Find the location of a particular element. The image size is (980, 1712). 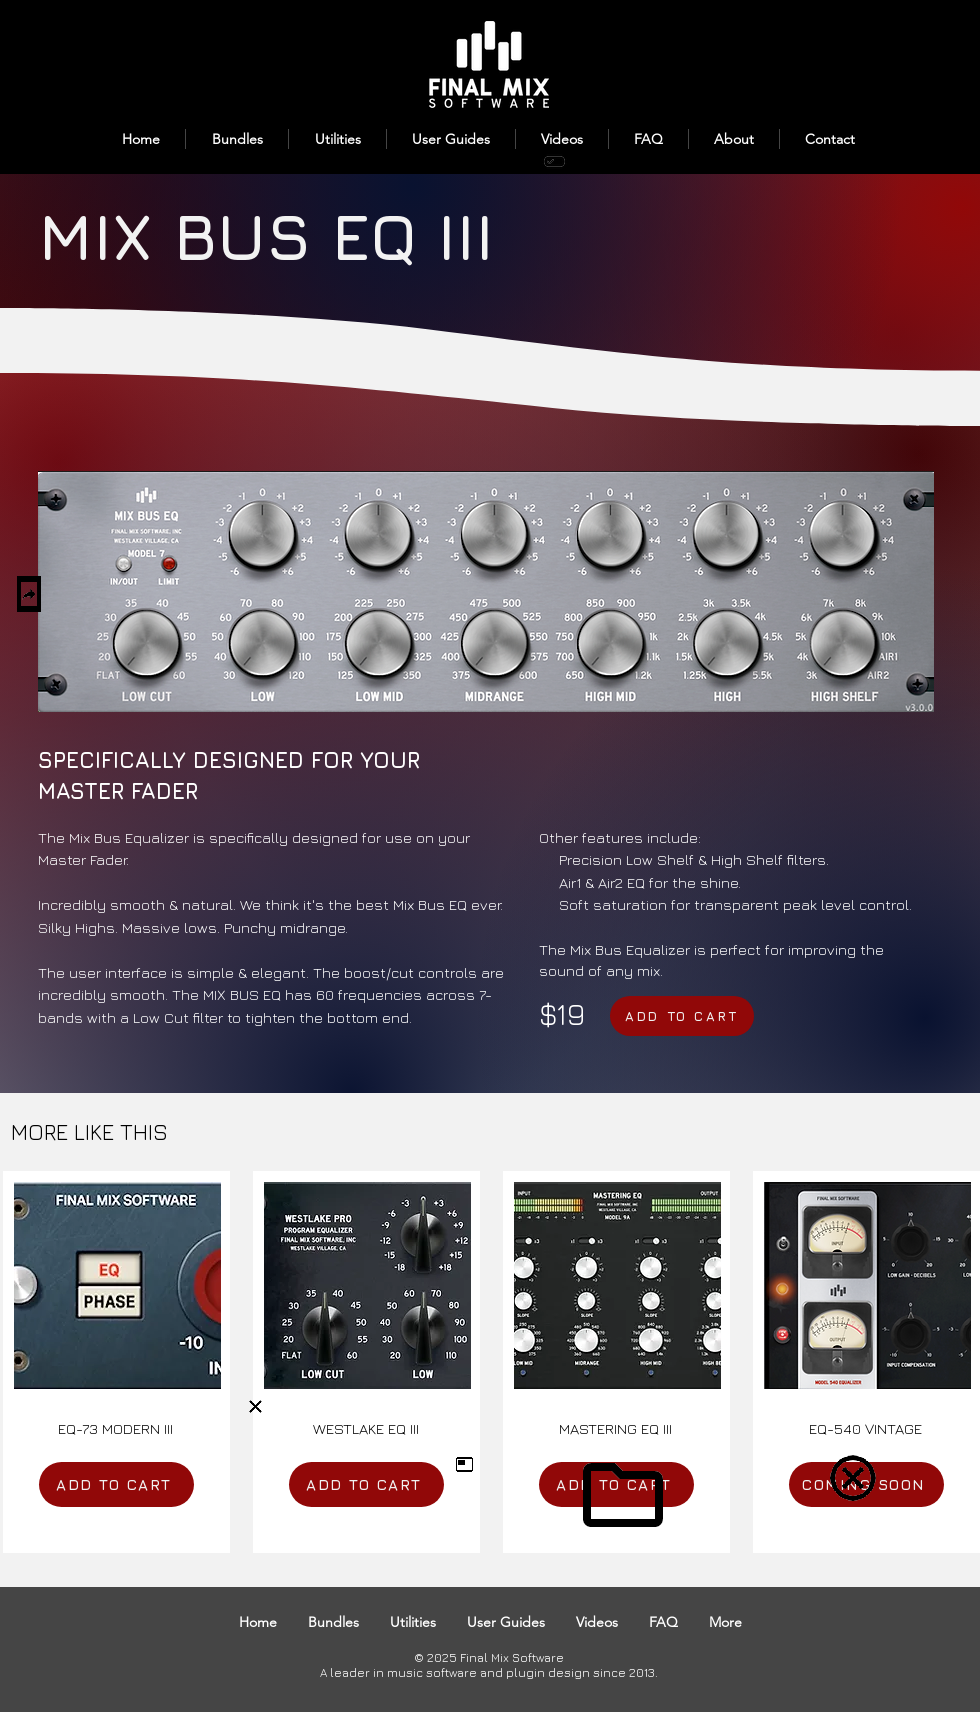

toggle switch in the on or enabled state is located at coordinates (554, 161).